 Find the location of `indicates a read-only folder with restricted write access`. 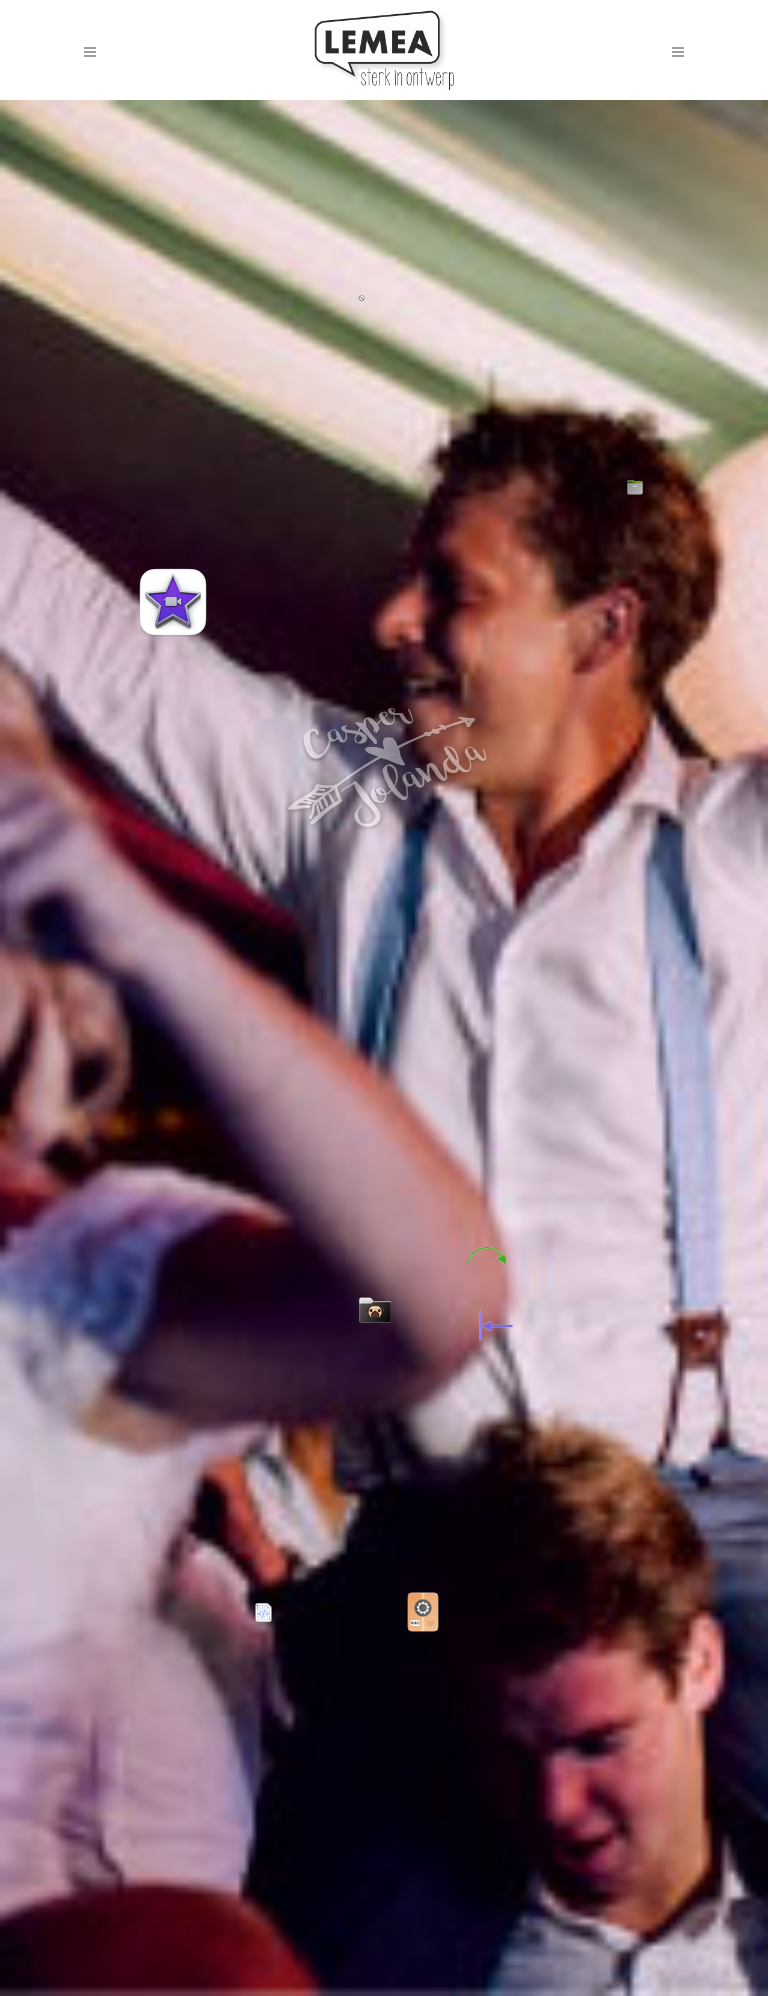

indicates a read-only folder with restricted write access is located at coordinates (350, 289).